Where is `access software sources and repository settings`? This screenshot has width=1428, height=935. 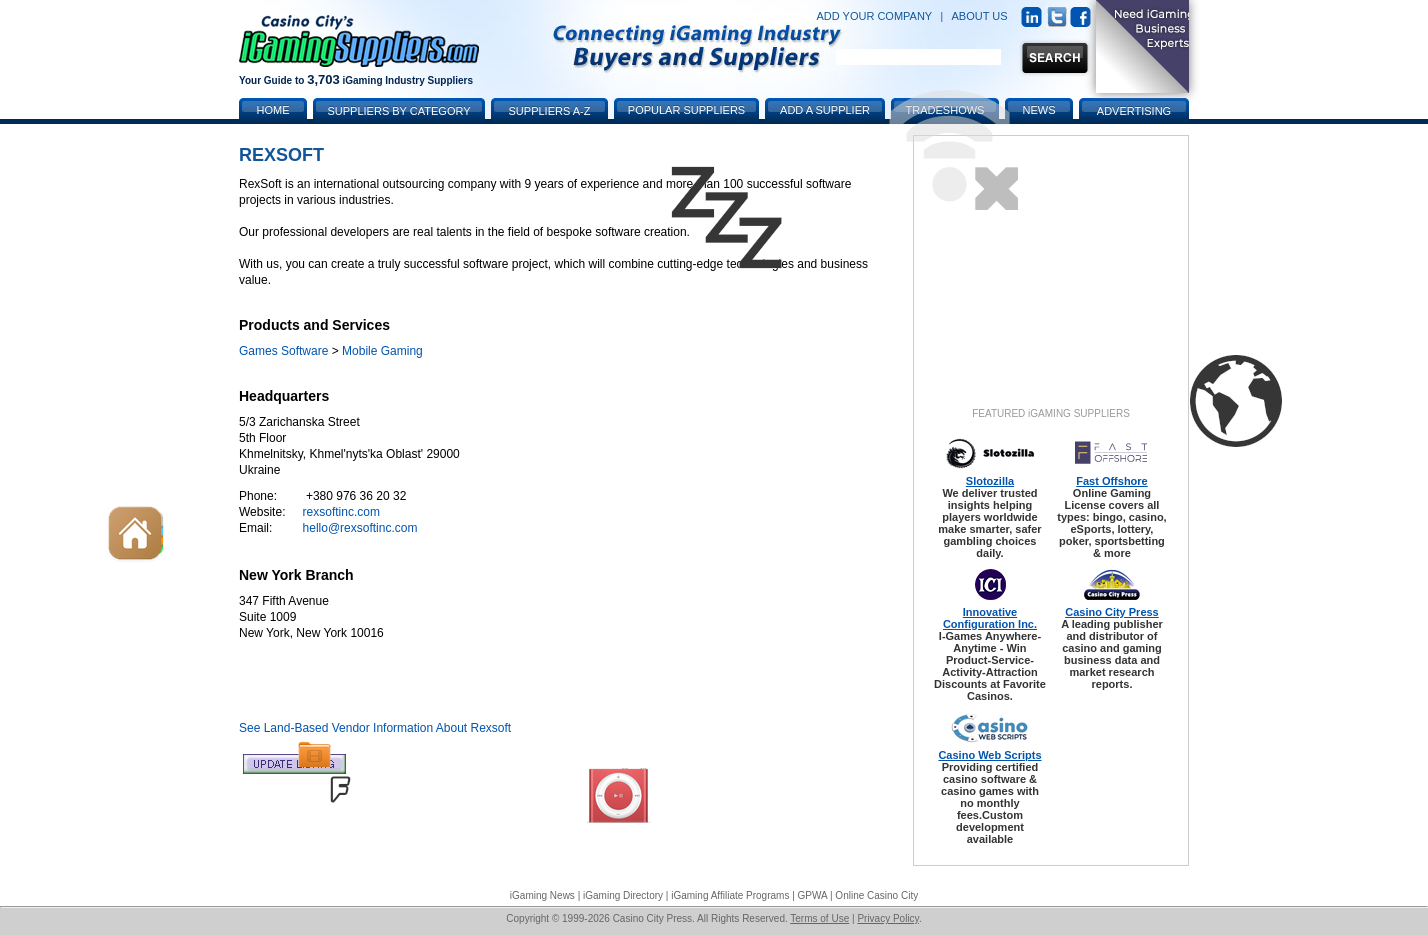
access software sources and repository settings is located at coordinates (1236, 401).